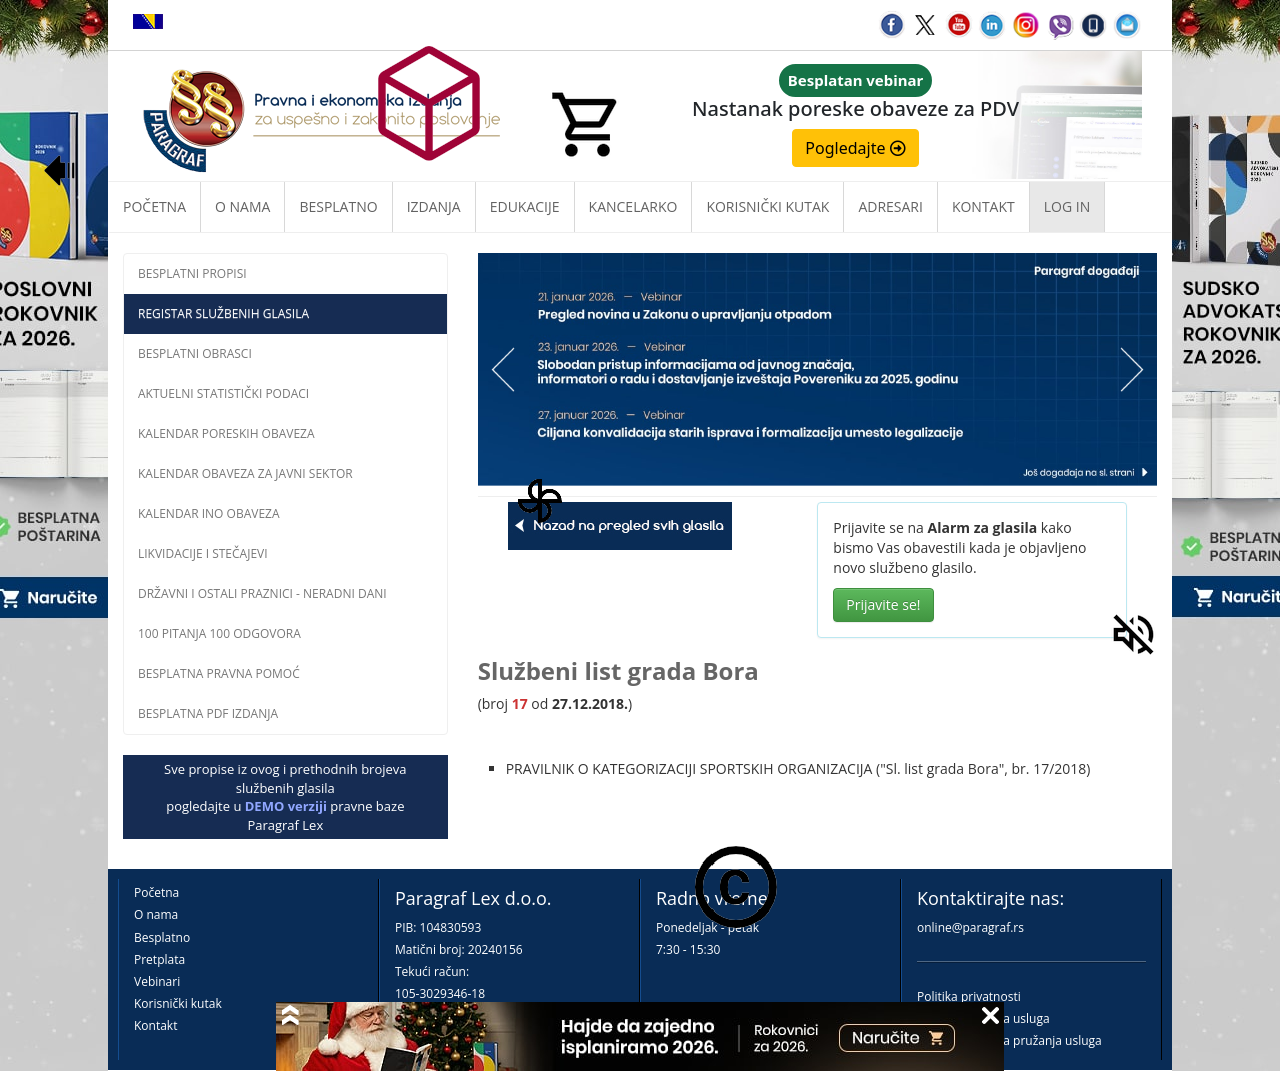 The width and height of the screenshot is (1280, 1071). What do you see at coordinates (1133, 634) in the screenshot?
I see `mute audio or sound` at bounding box center [1133, 634].